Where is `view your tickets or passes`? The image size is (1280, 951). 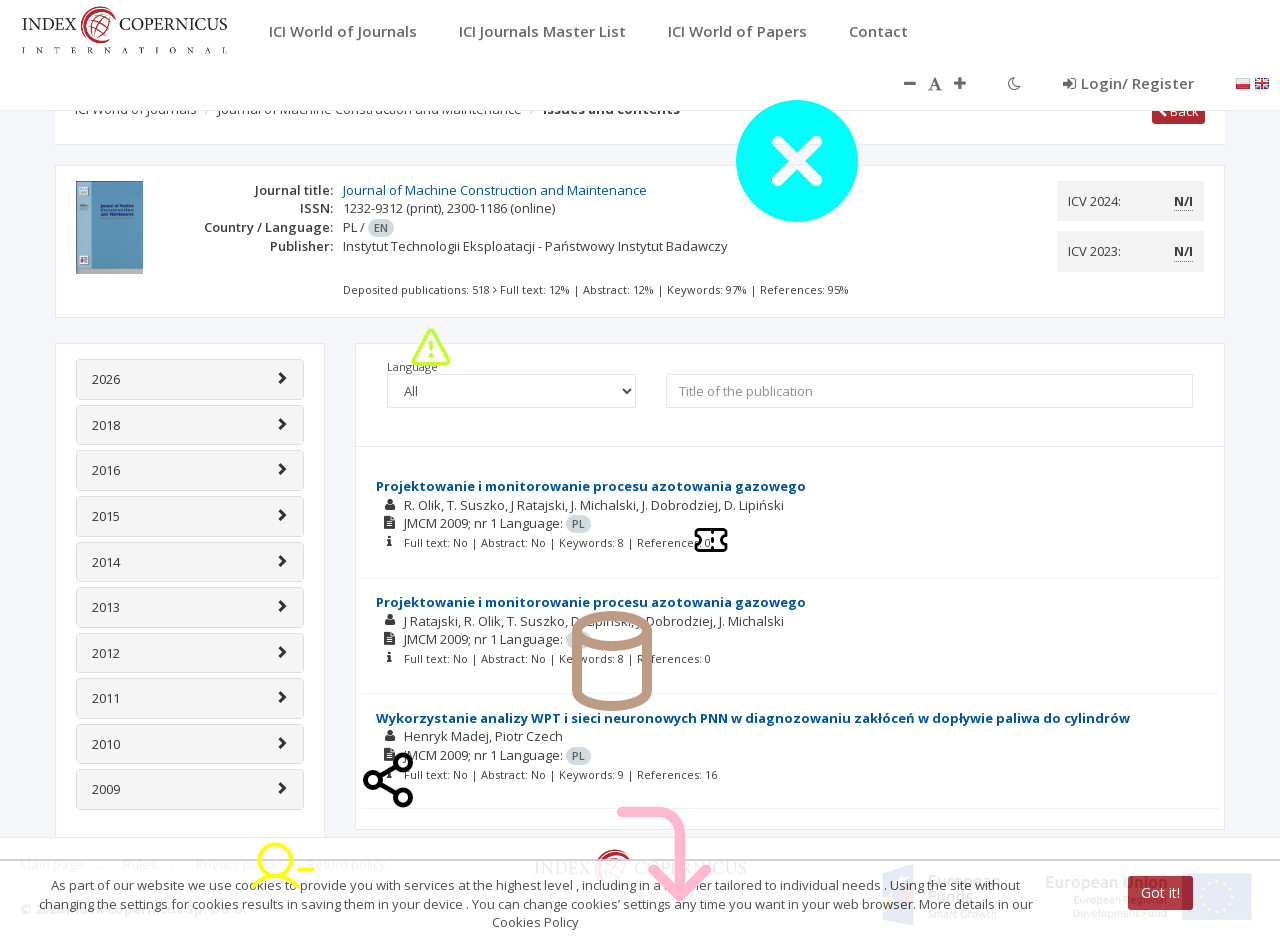 view your tickets or passes is located at coordinates (711, 540).